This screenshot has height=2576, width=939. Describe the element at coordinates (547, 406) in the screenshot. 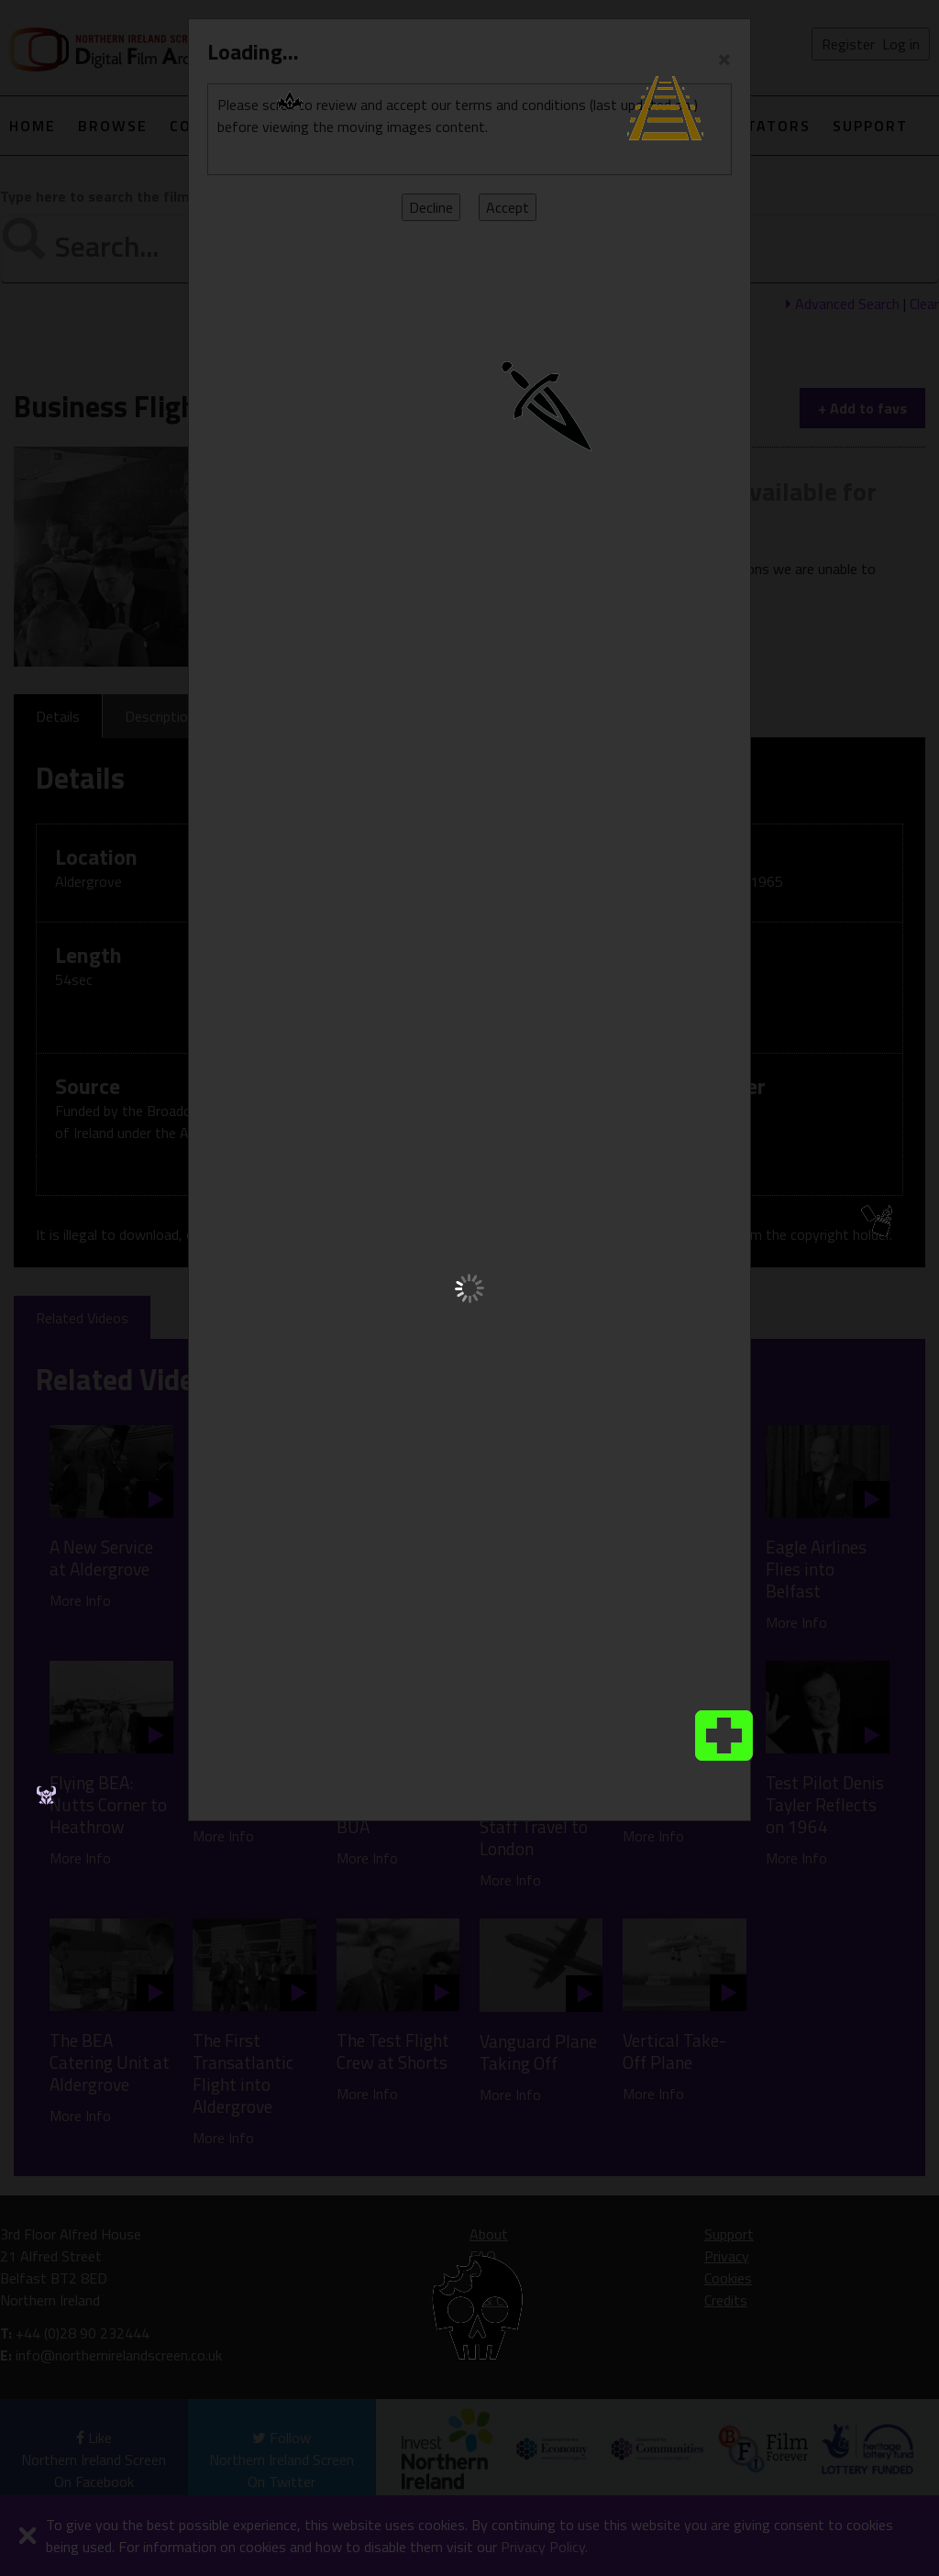

I see `equip a dagger or short blade weapon` at that location.